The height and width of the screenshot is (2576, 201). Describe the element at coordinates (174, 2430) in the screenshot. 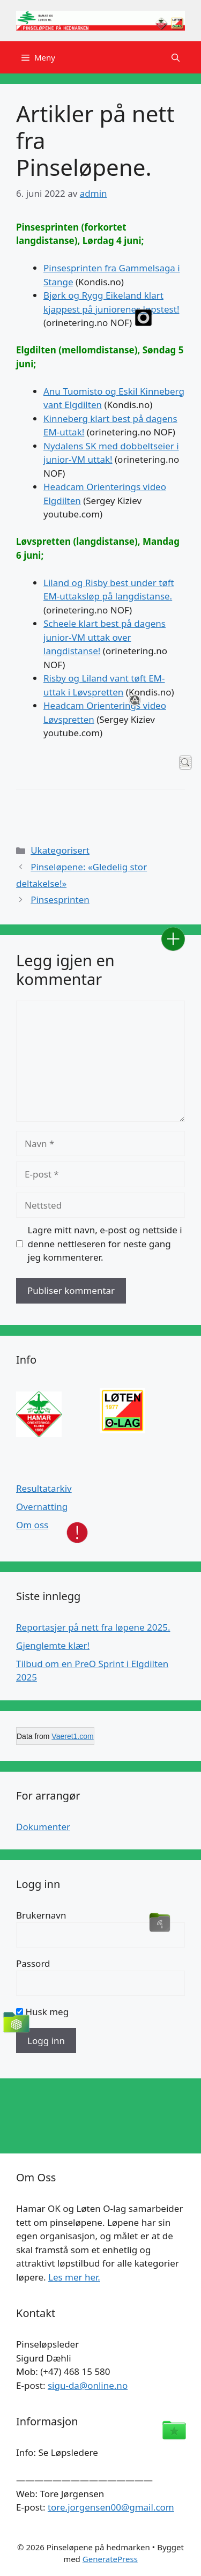

I see `access bookmarked or favorite files` at that location.